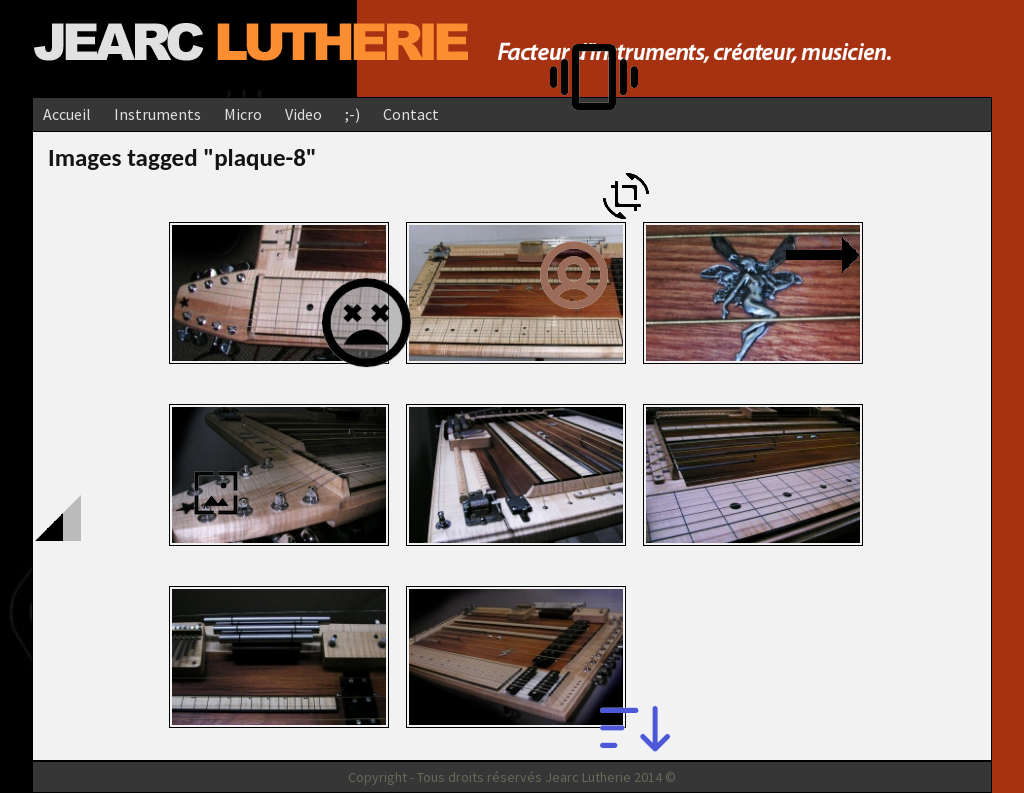 This screenshot has height=793, width=1024. Describe the element at coordinates (574, 275) in the screenshot. I see `view your profile` at that location.